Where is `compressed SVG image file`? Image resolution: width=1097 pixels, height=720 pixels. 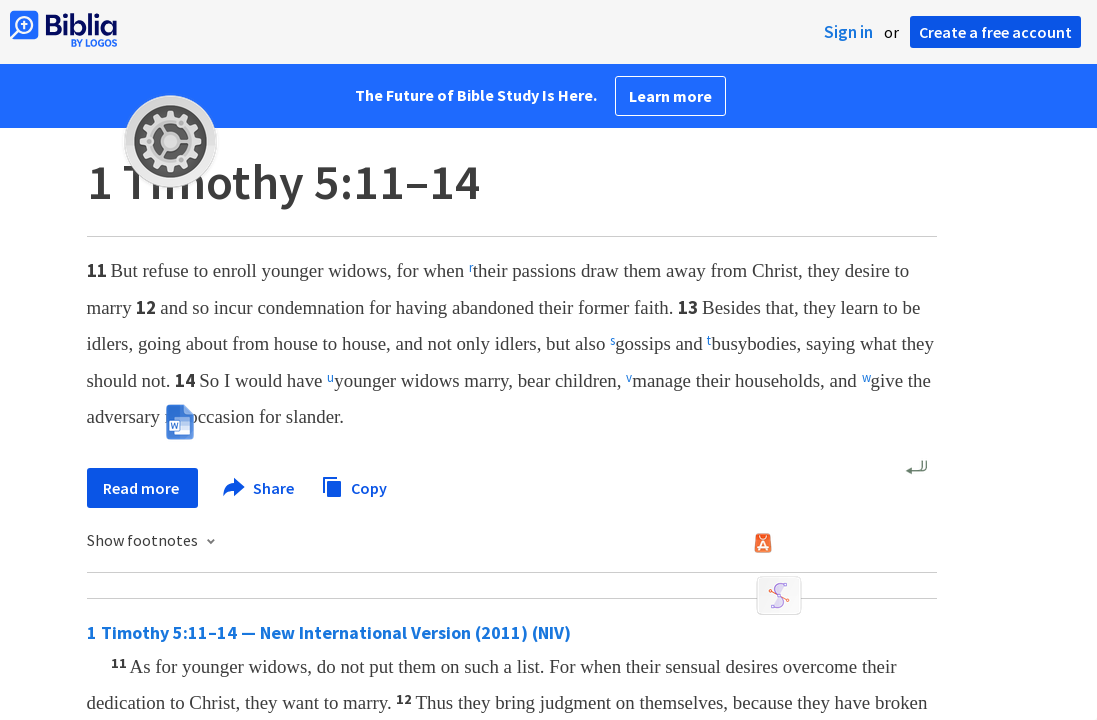
compressed SVG image file is located at coordinates (779, 594).